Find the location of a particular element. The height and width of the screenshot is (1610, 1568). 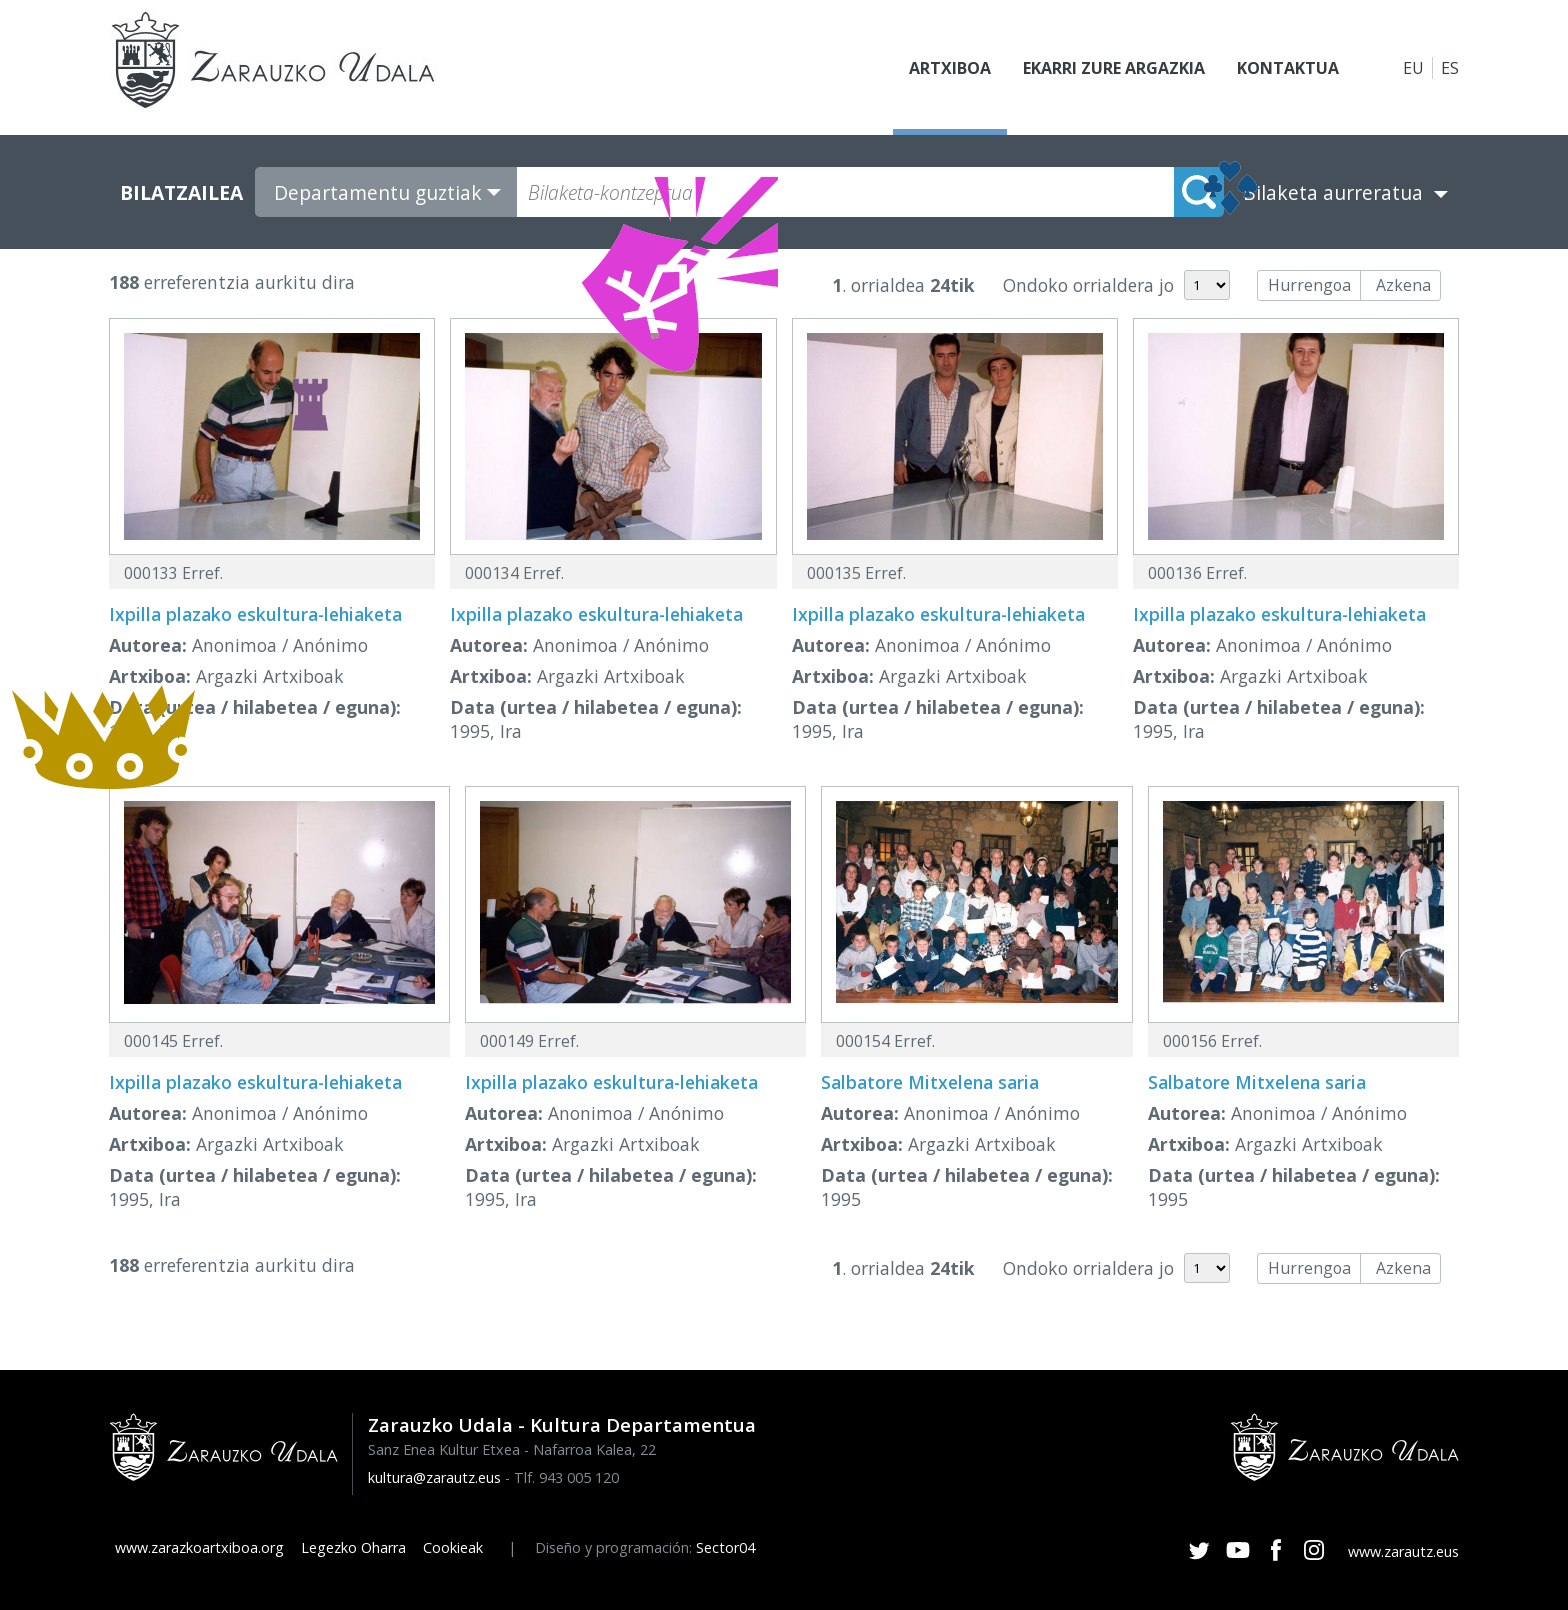

access card games or poker section is located at coordinates (1230, 188).